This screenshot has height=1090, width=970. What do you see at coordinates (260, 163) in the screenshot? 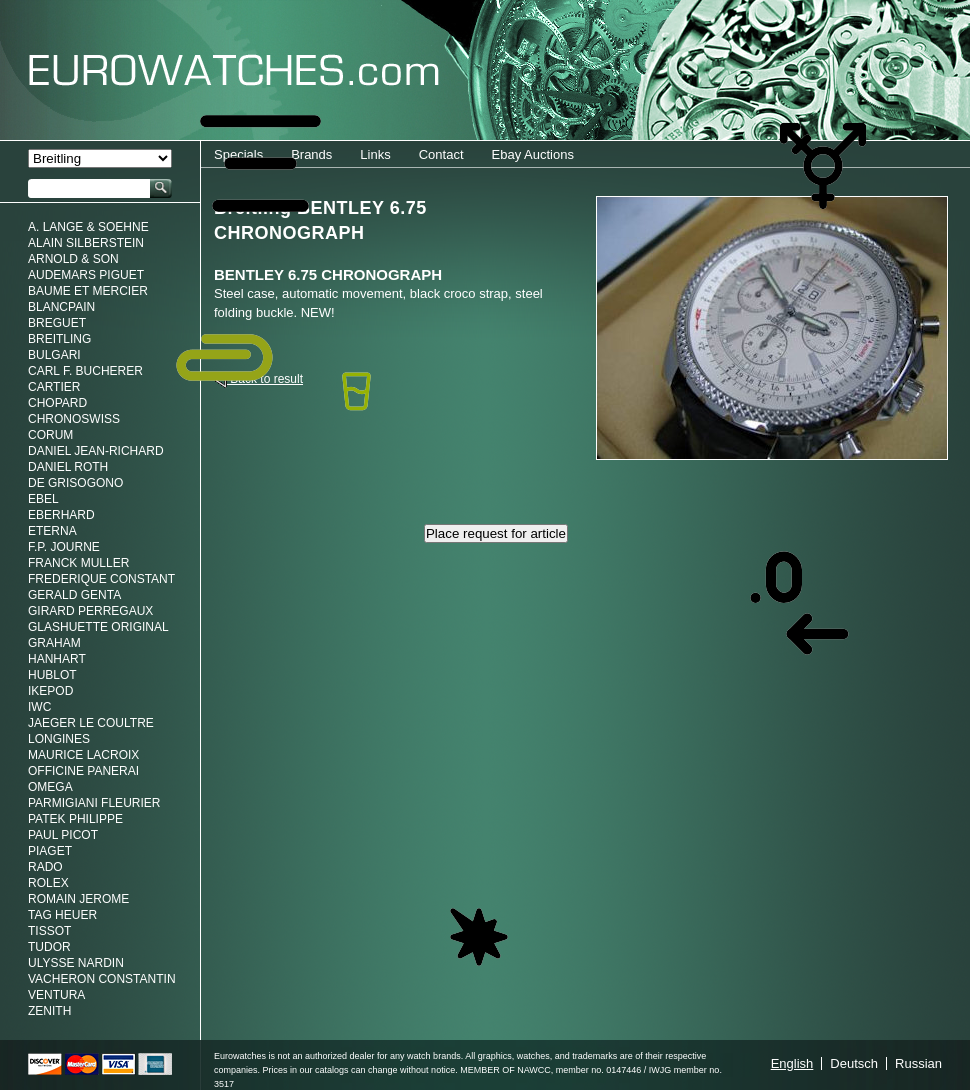
I see `center align text` at bounding box center [260, 163].